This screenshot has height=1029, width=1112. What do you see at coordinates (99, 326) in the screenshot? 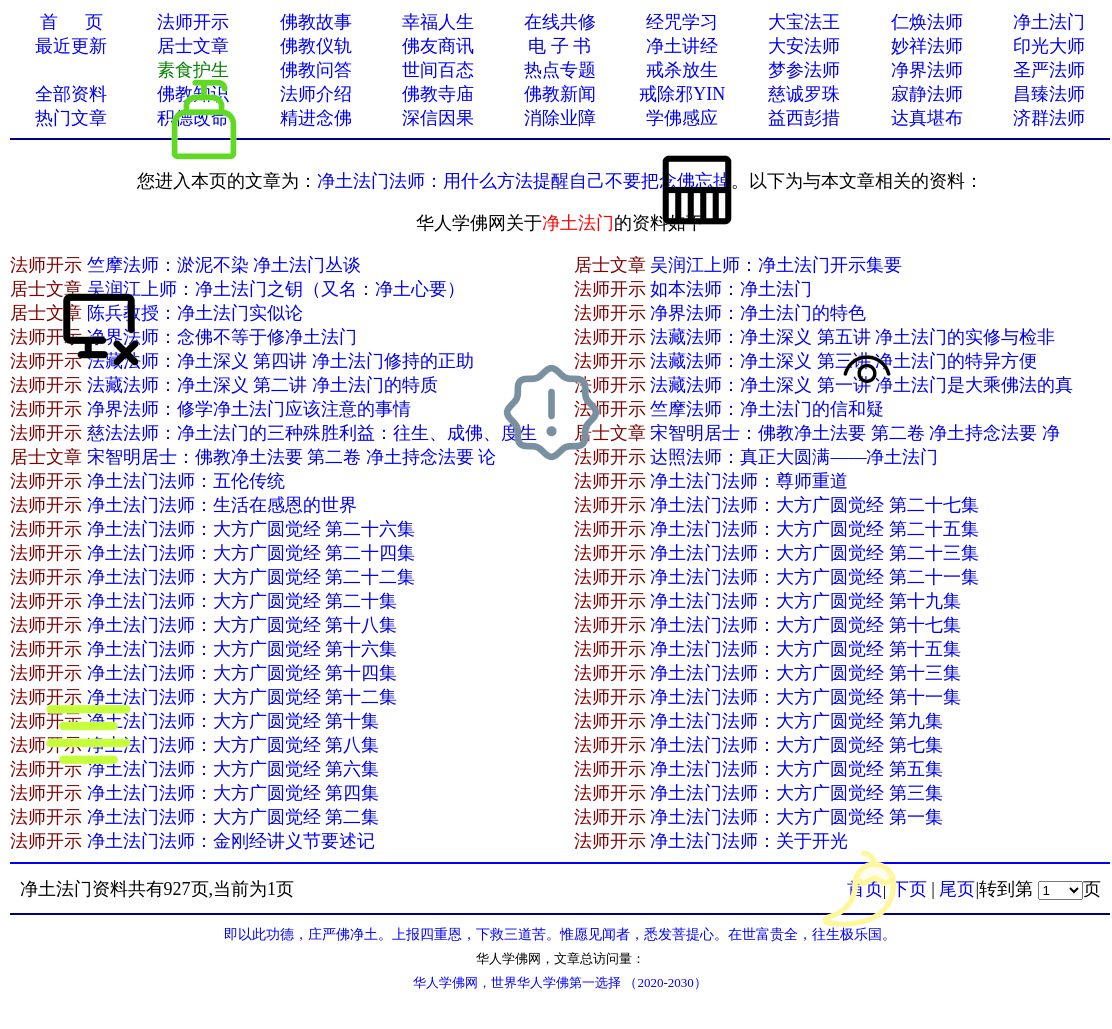
I see `disconnect or remove desktop device` at bounding box center [99, 326].